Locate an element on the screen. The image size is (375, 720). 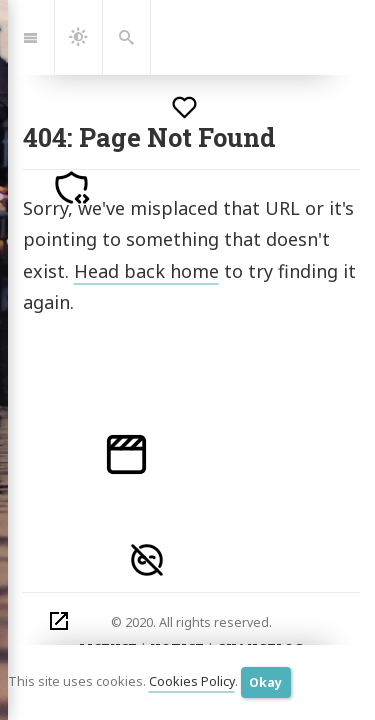
indicates content is not under creative commons license is located at coordinates (147, 560).